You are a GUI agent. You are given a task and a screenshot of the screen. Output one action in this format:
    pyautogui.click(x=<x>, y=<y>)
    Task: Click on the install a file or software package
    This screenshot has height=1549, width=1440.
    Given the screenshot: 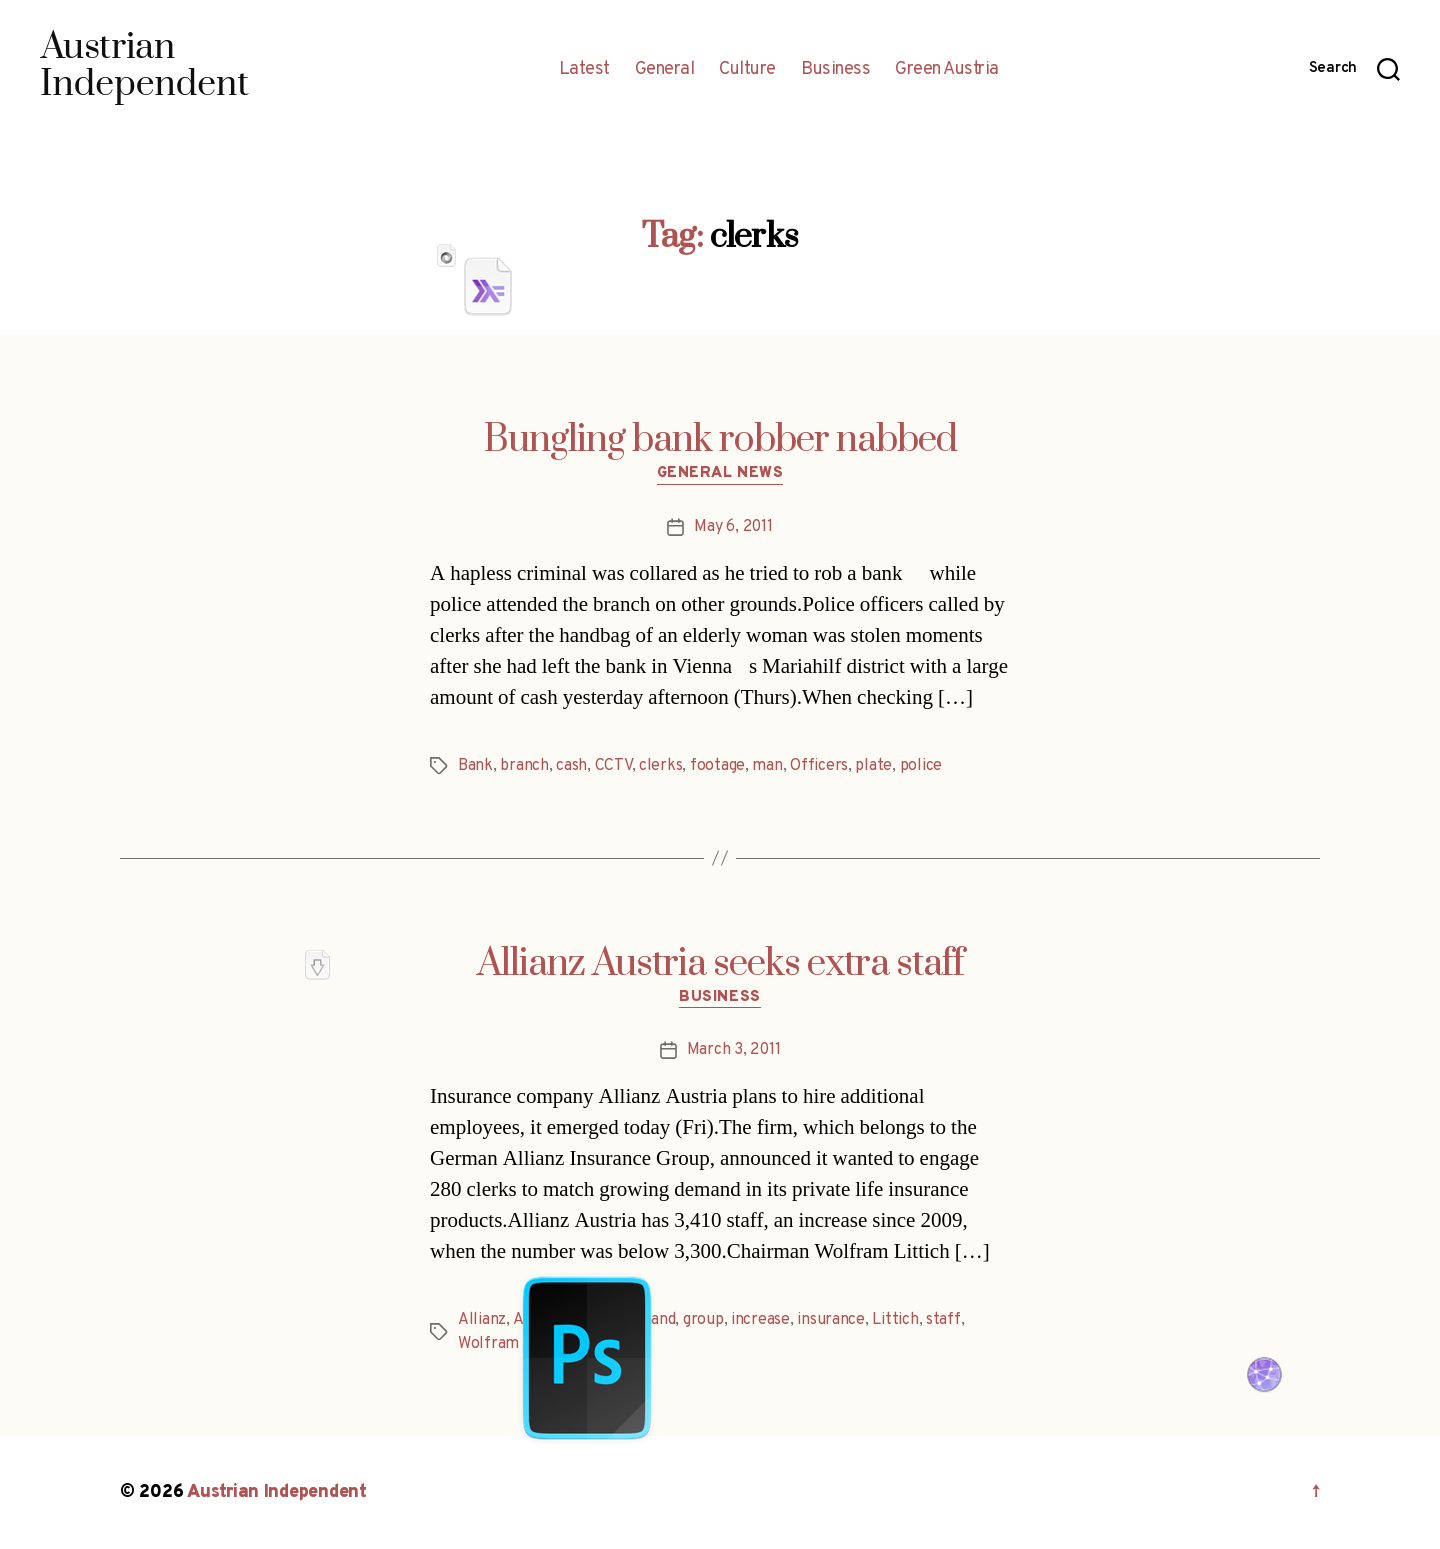 What is the action you would take?
    pyautogui.click(x=317, y=964)
    